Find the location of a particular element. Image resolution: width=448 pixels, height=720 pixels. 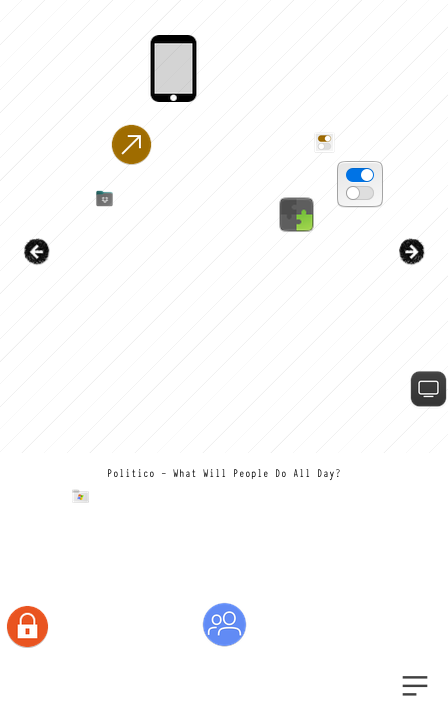

open system tweaks or settings customization is located at coordinates (360, 184).